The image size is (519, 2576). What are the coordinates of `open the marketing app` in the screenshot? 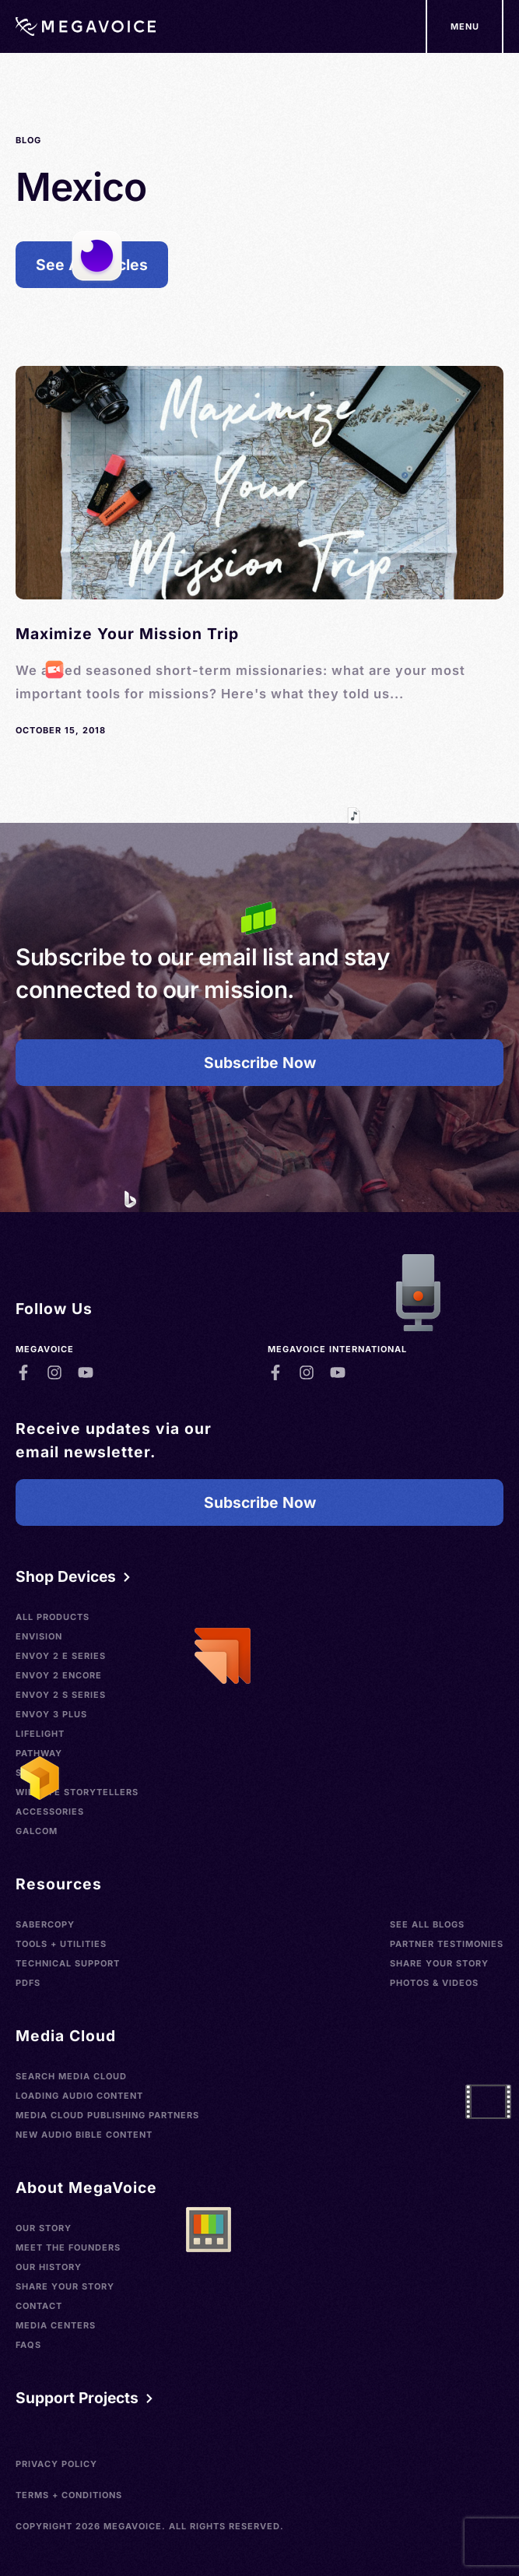 It's located at (223, 1656).